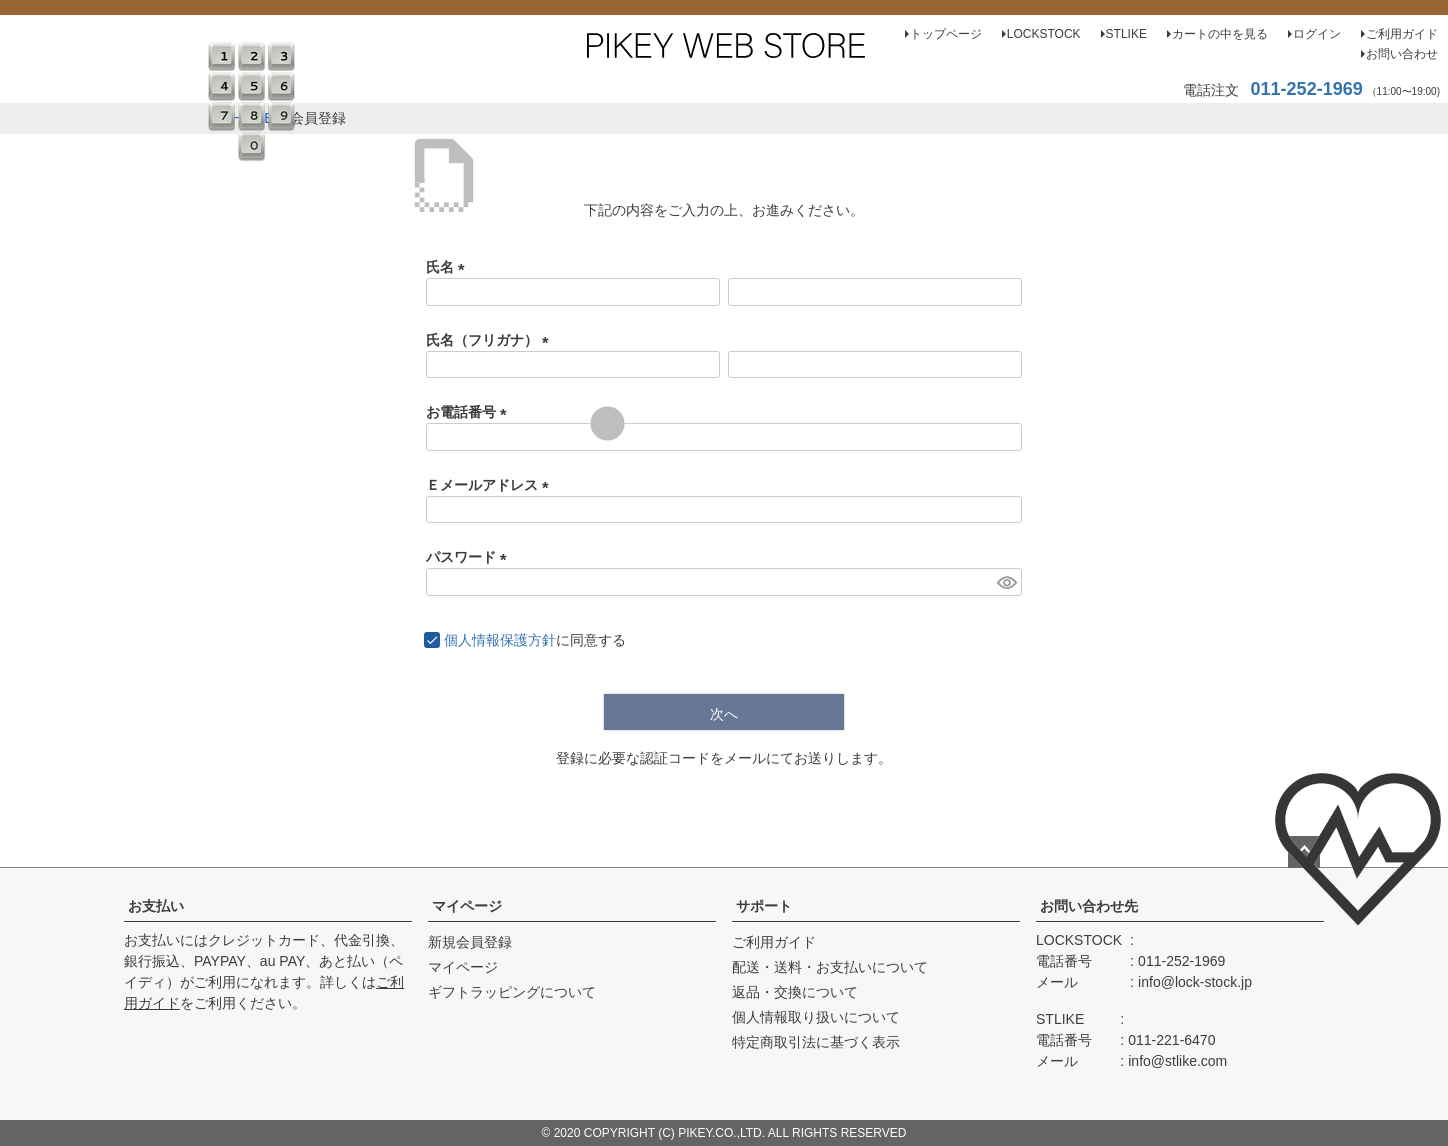  Describe the element at coordinates (1358, 847) in the screenshot. I see `open health or fitness app` at that location.